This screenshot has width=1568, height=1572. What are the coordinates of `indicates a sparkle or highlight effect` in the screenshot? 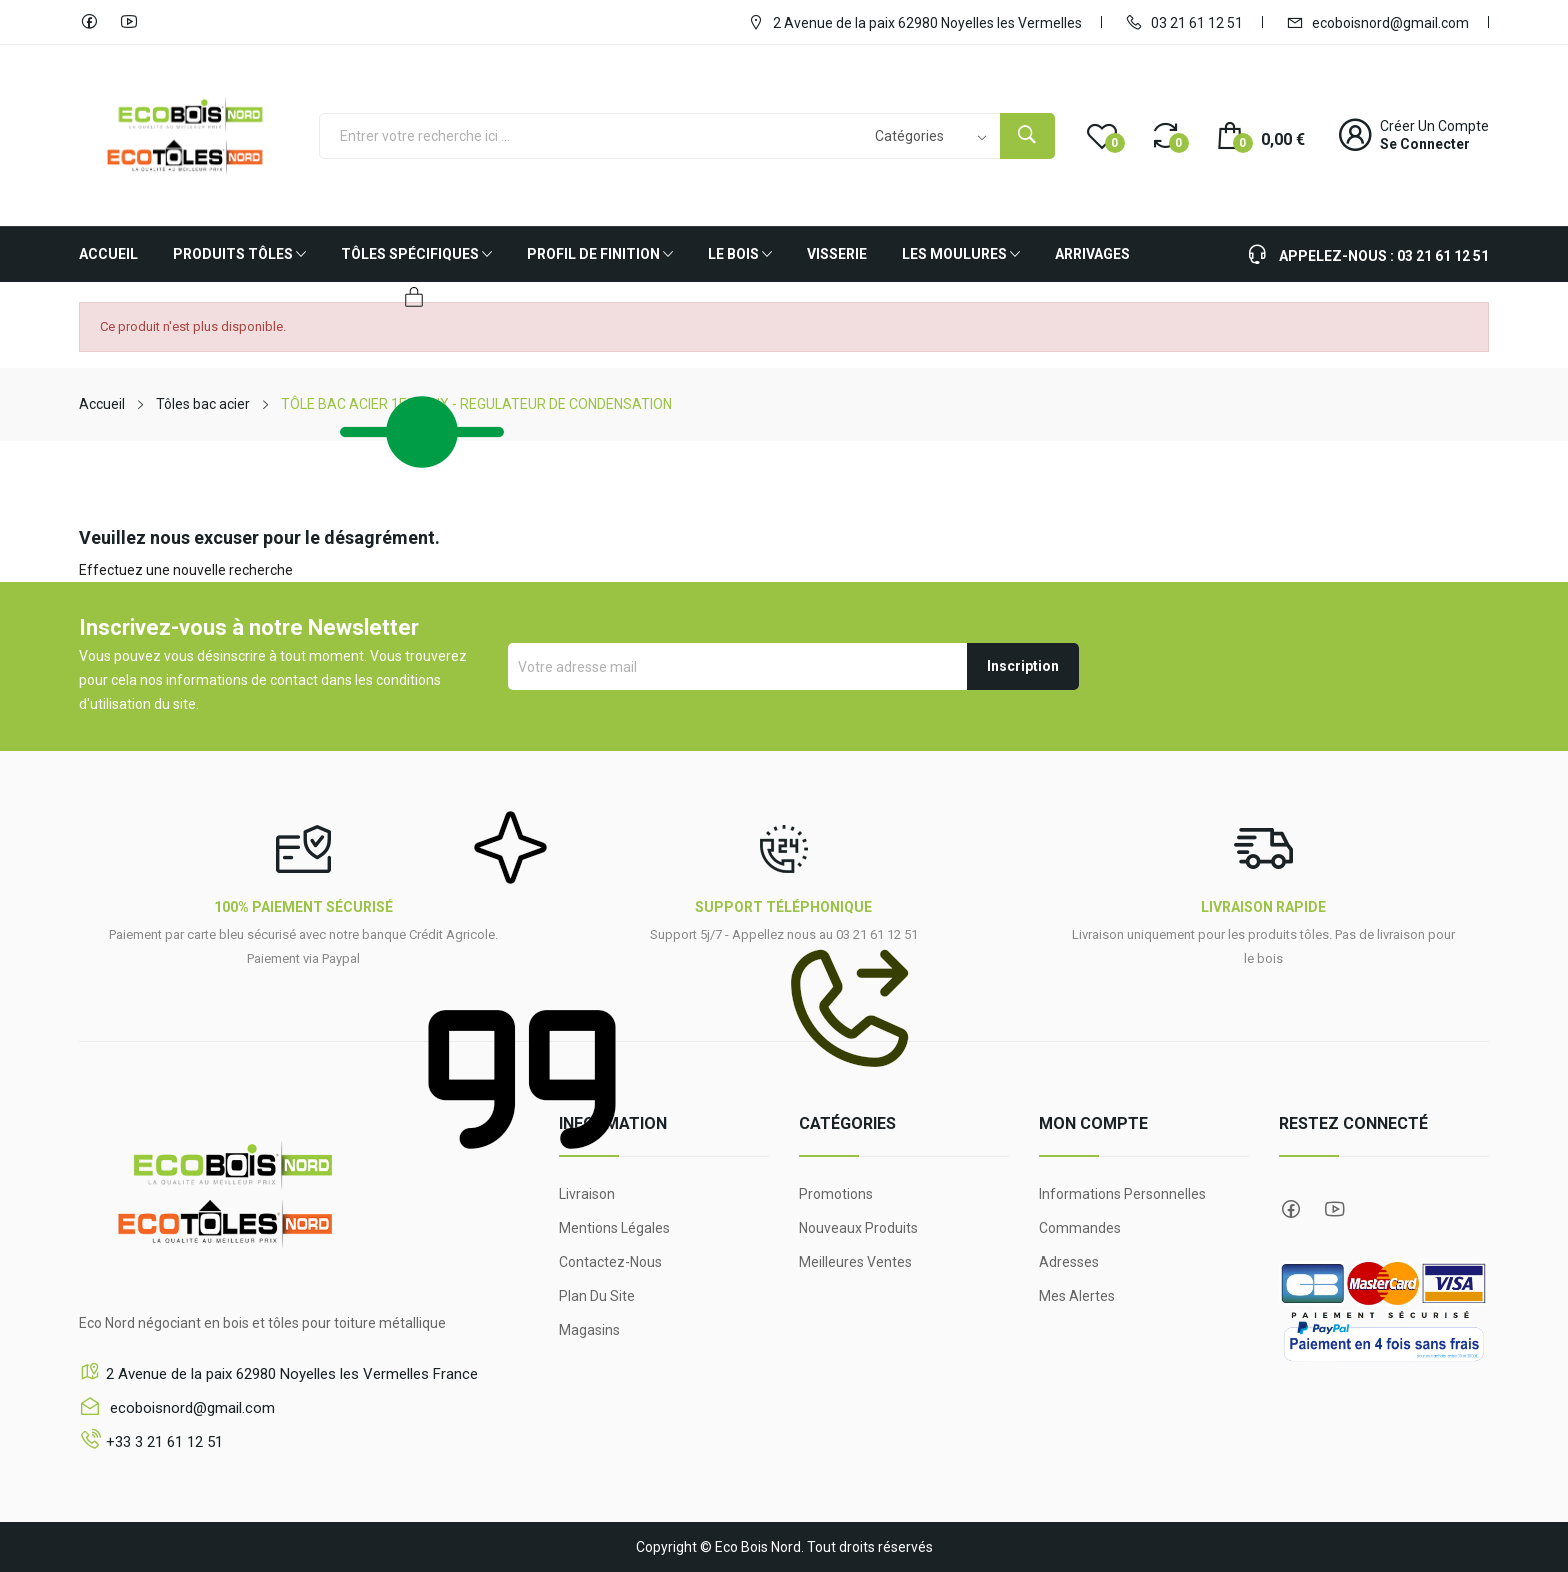 It's located at (510, 847).